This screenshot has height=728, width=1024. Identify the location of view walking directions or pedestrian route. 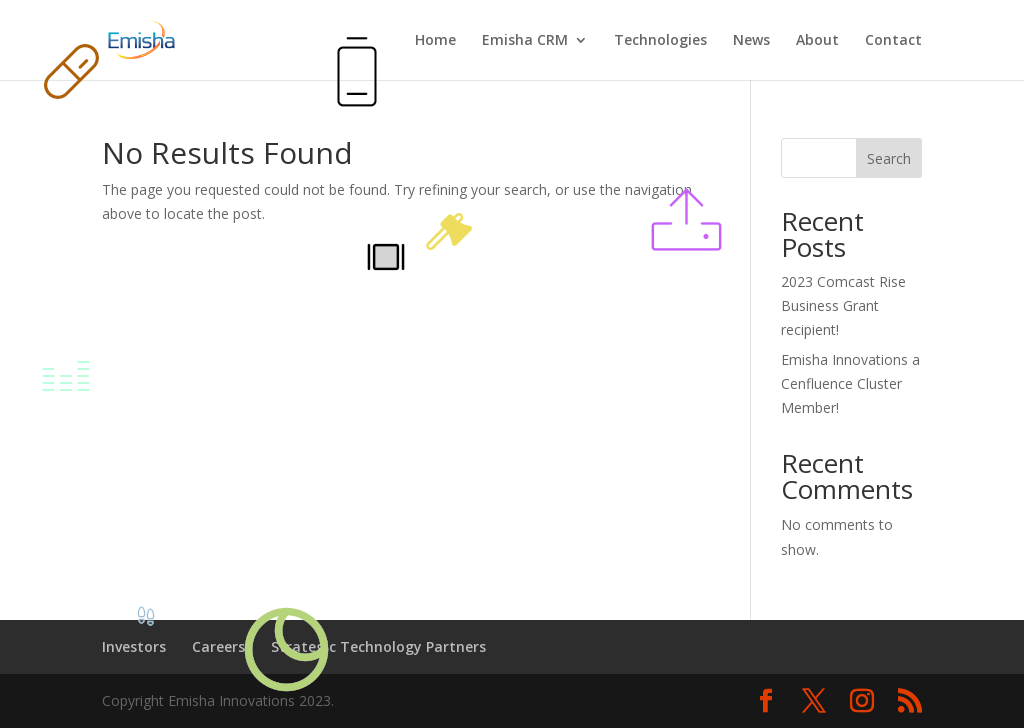
(146, 616).